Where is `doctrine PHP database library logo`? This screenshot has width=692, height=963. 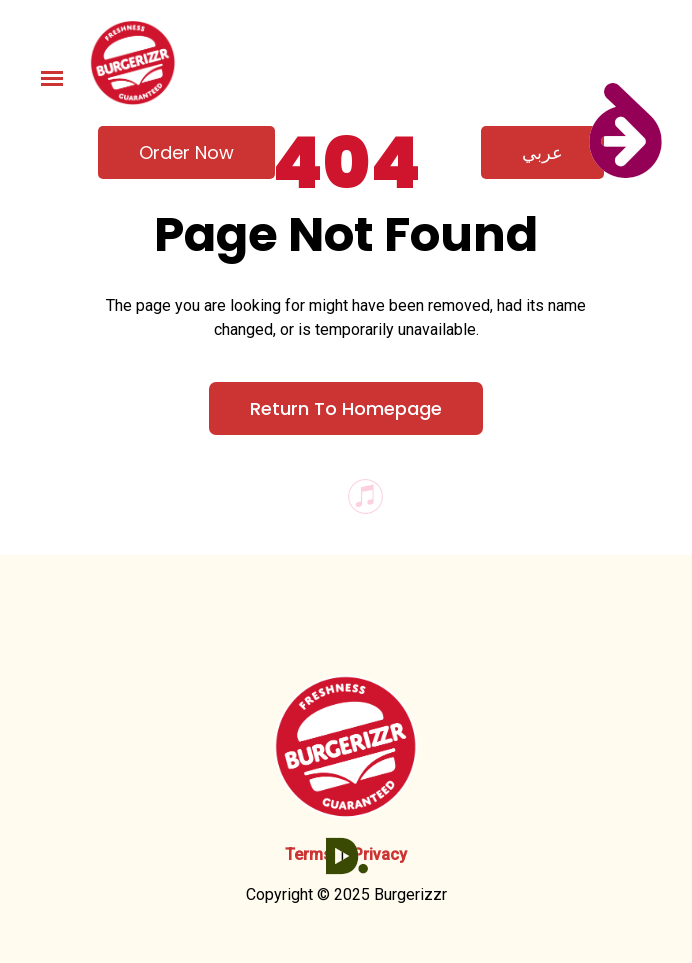 doctrine PHP database library logo is located at coordinates (625, 130).